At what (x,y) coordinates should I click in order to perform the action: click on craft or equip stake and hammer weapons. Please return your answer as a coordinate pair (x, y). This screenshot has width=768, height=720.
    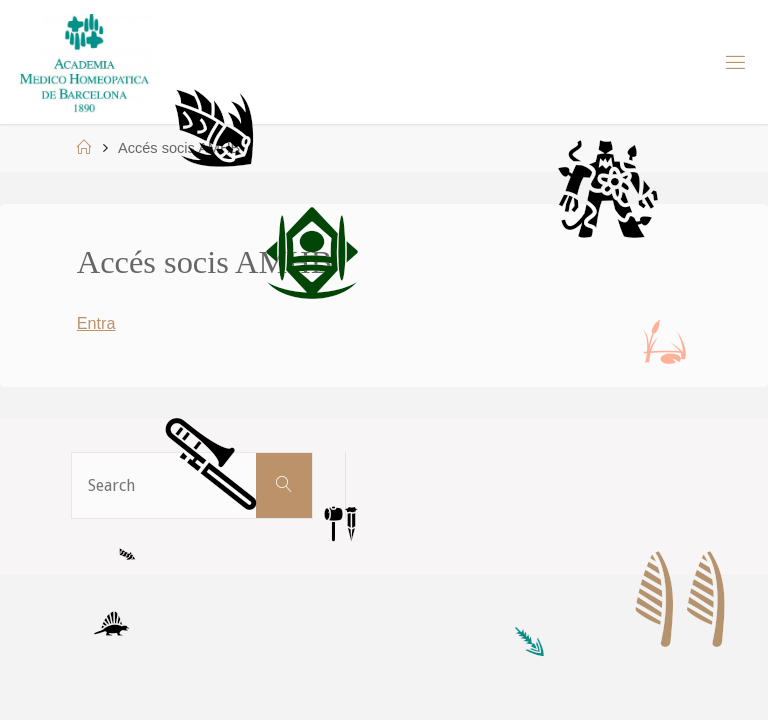
    Looking at the image, I should click on (341, 524).